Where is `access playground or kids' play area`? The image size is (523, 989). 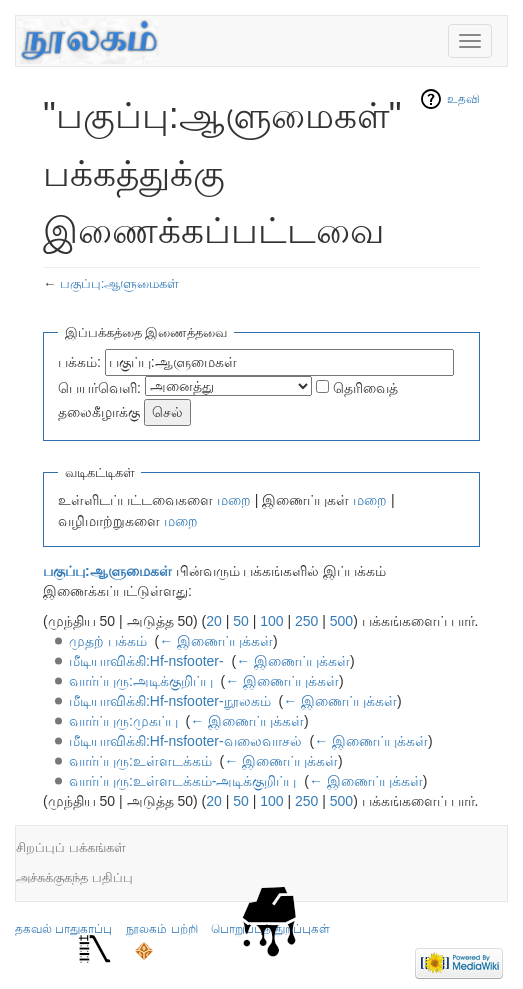 access playground or kids' play area is located at coordinates (94, 946).